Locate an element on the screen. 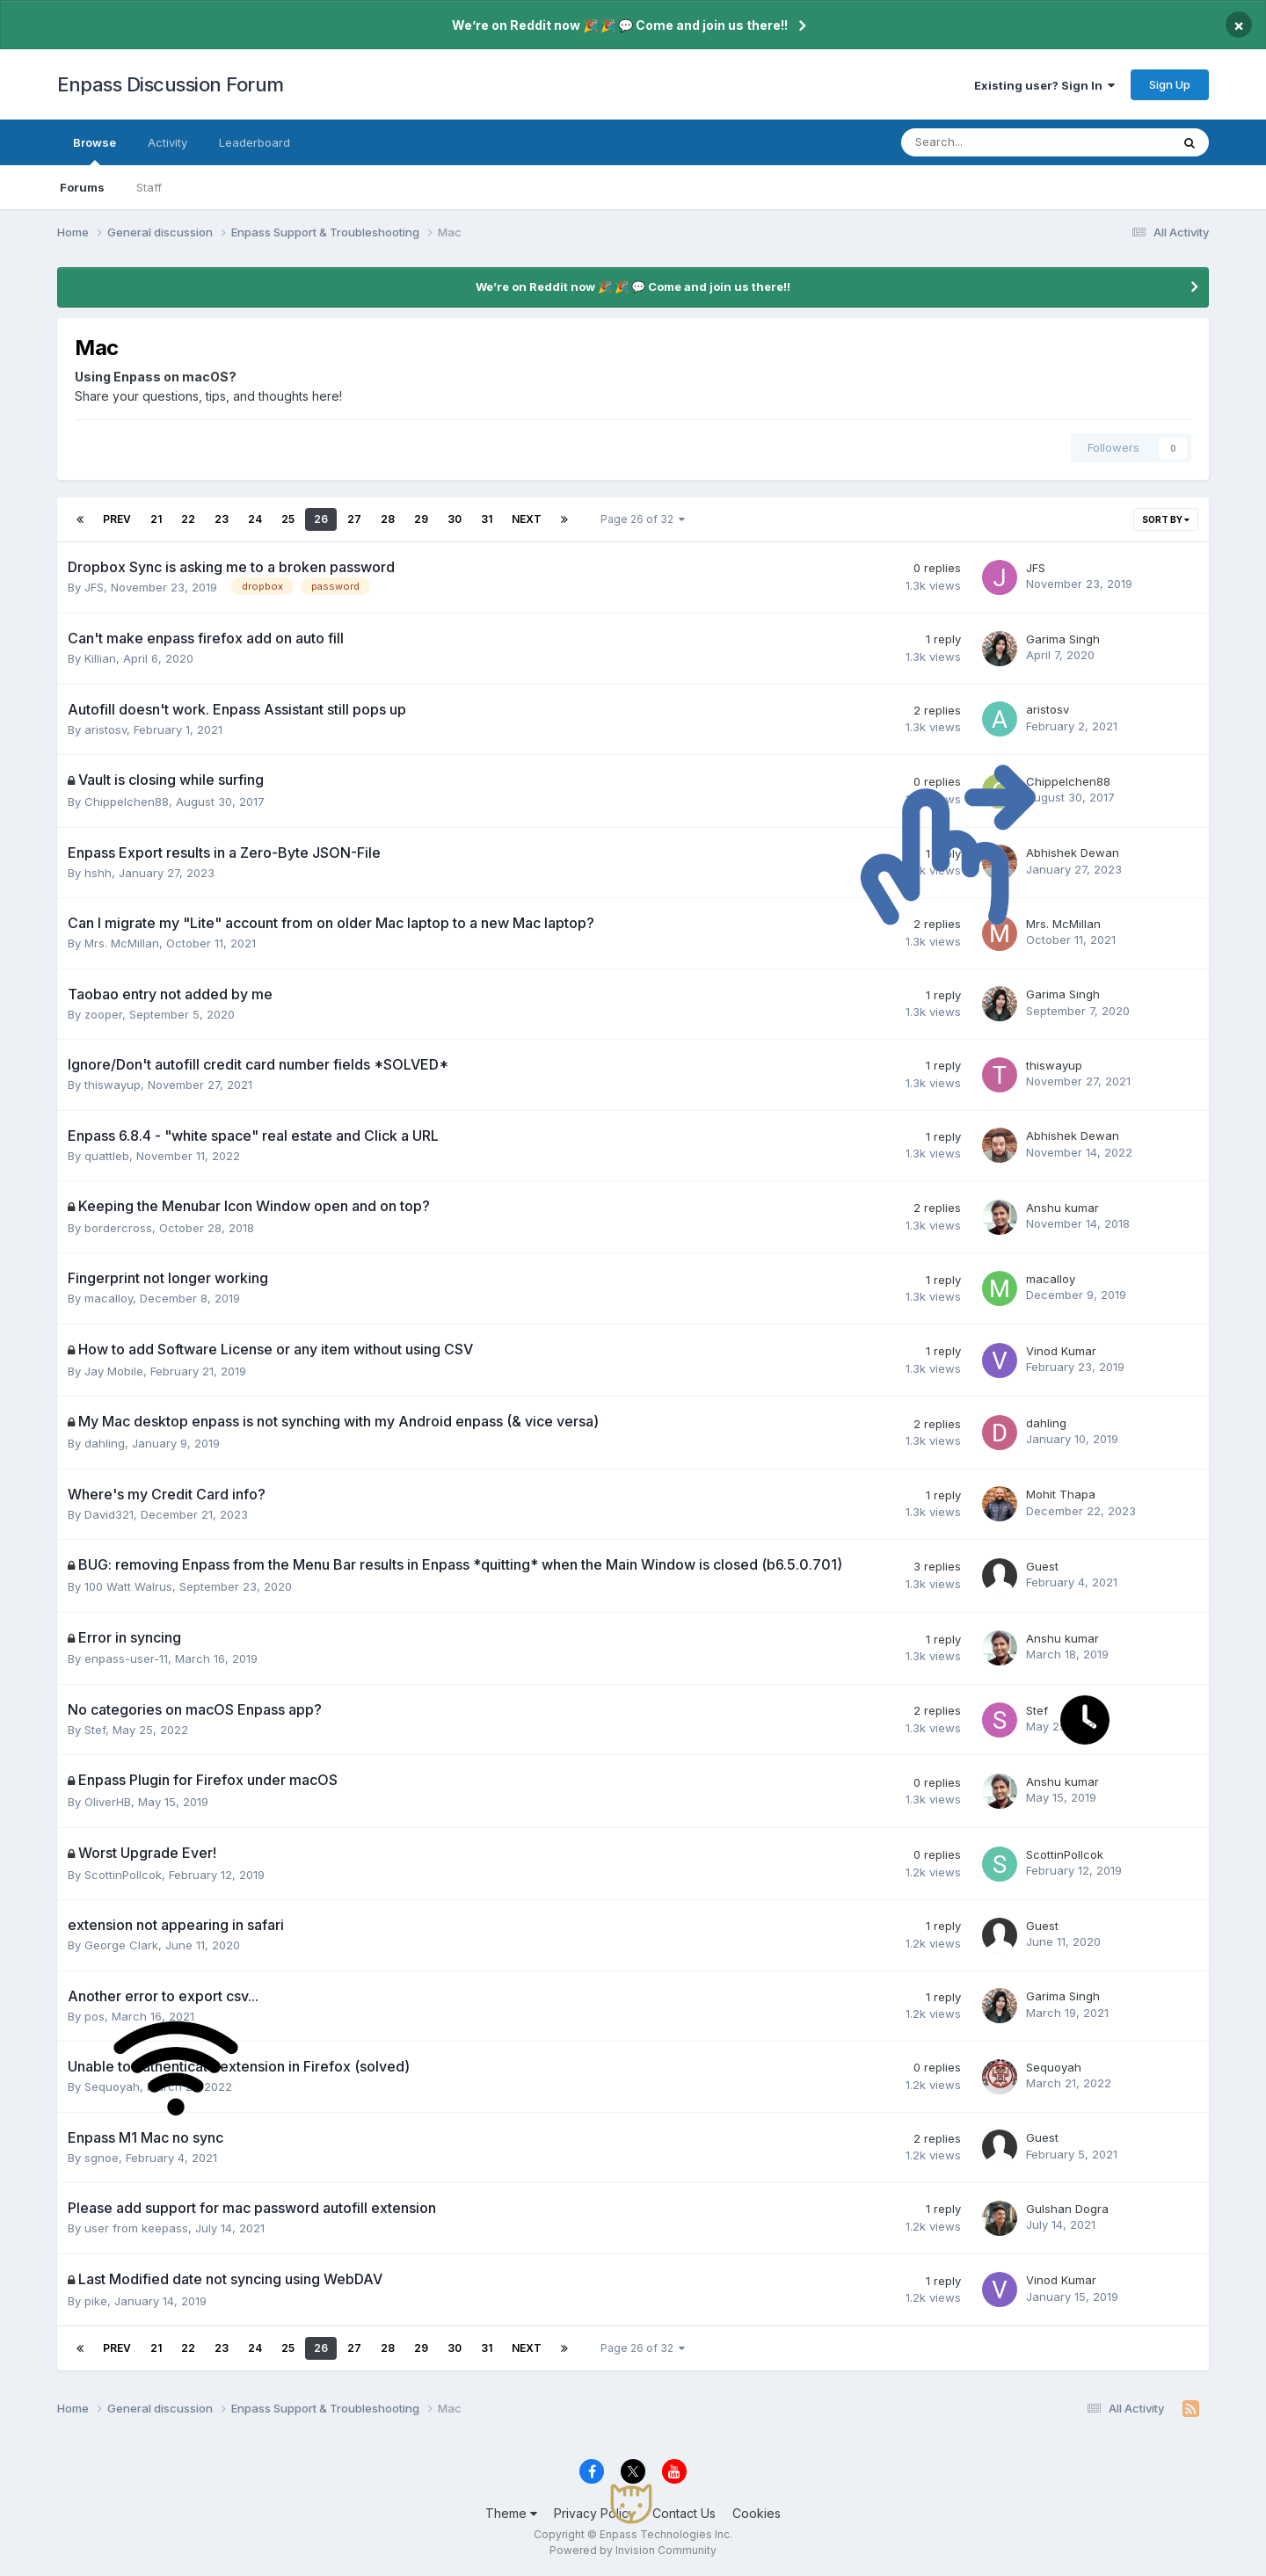  view current time is located at coordinates (1085, 1720).